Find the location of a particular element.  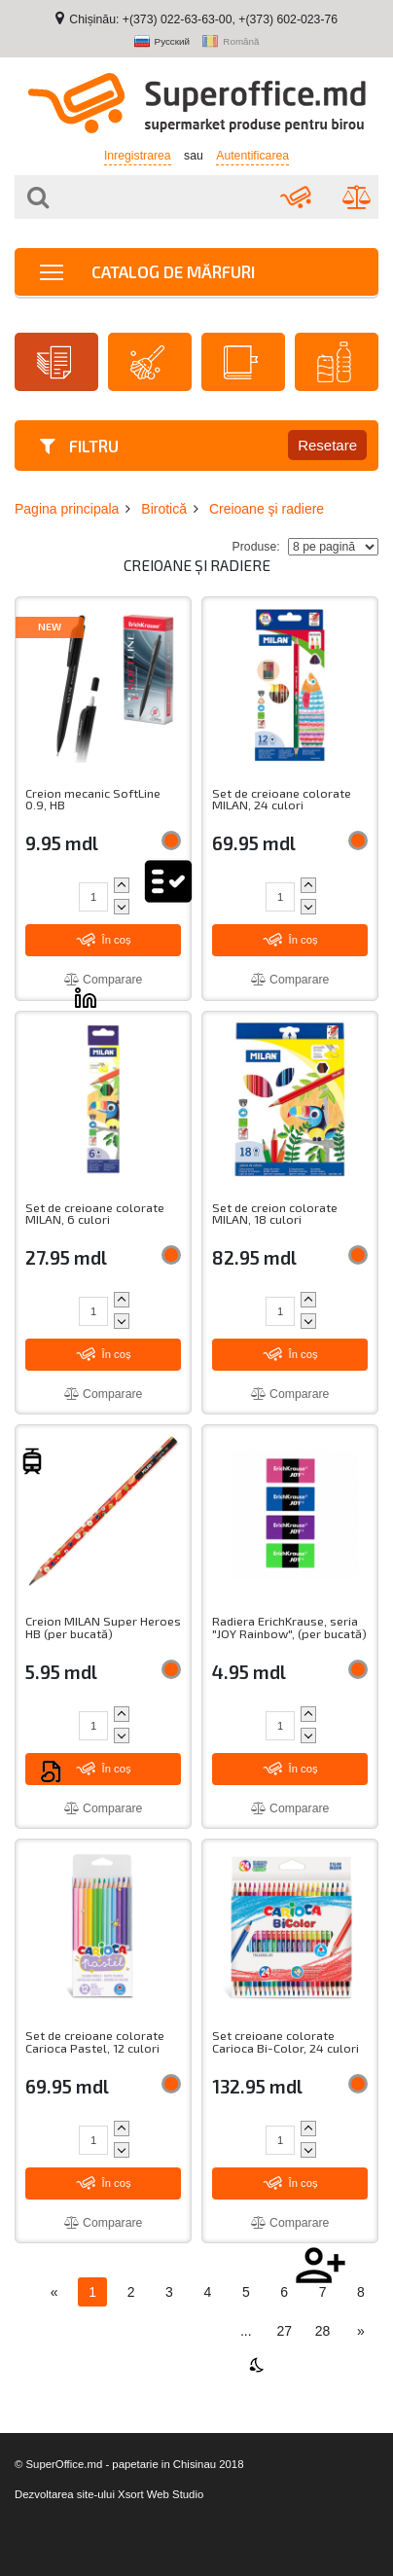

view tram or light rail transit options is located at coordinates (32, 1461).